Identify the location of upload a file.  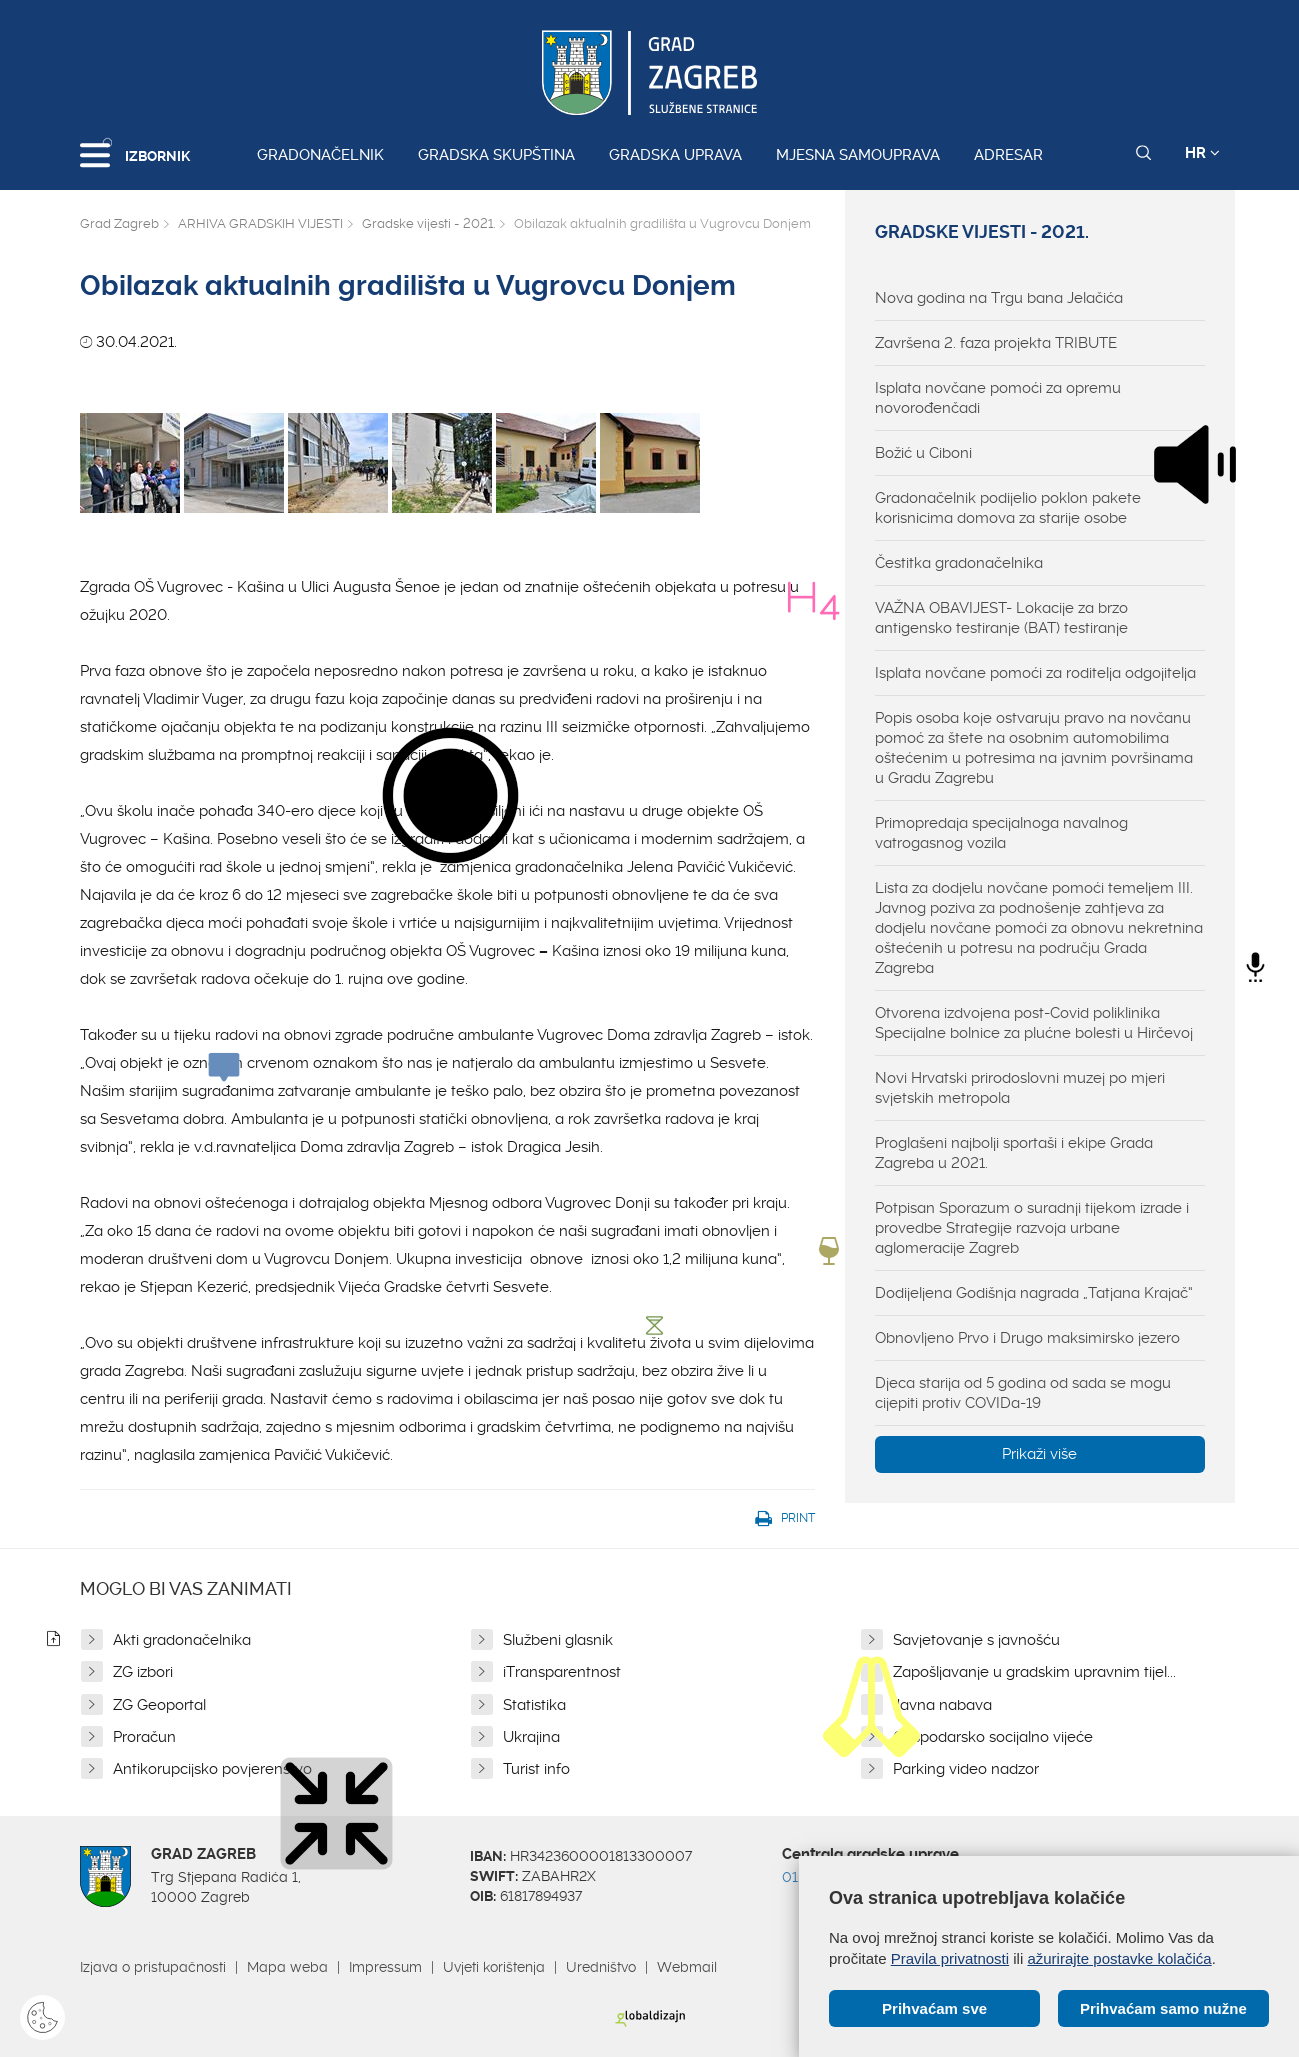
(53, 1638).